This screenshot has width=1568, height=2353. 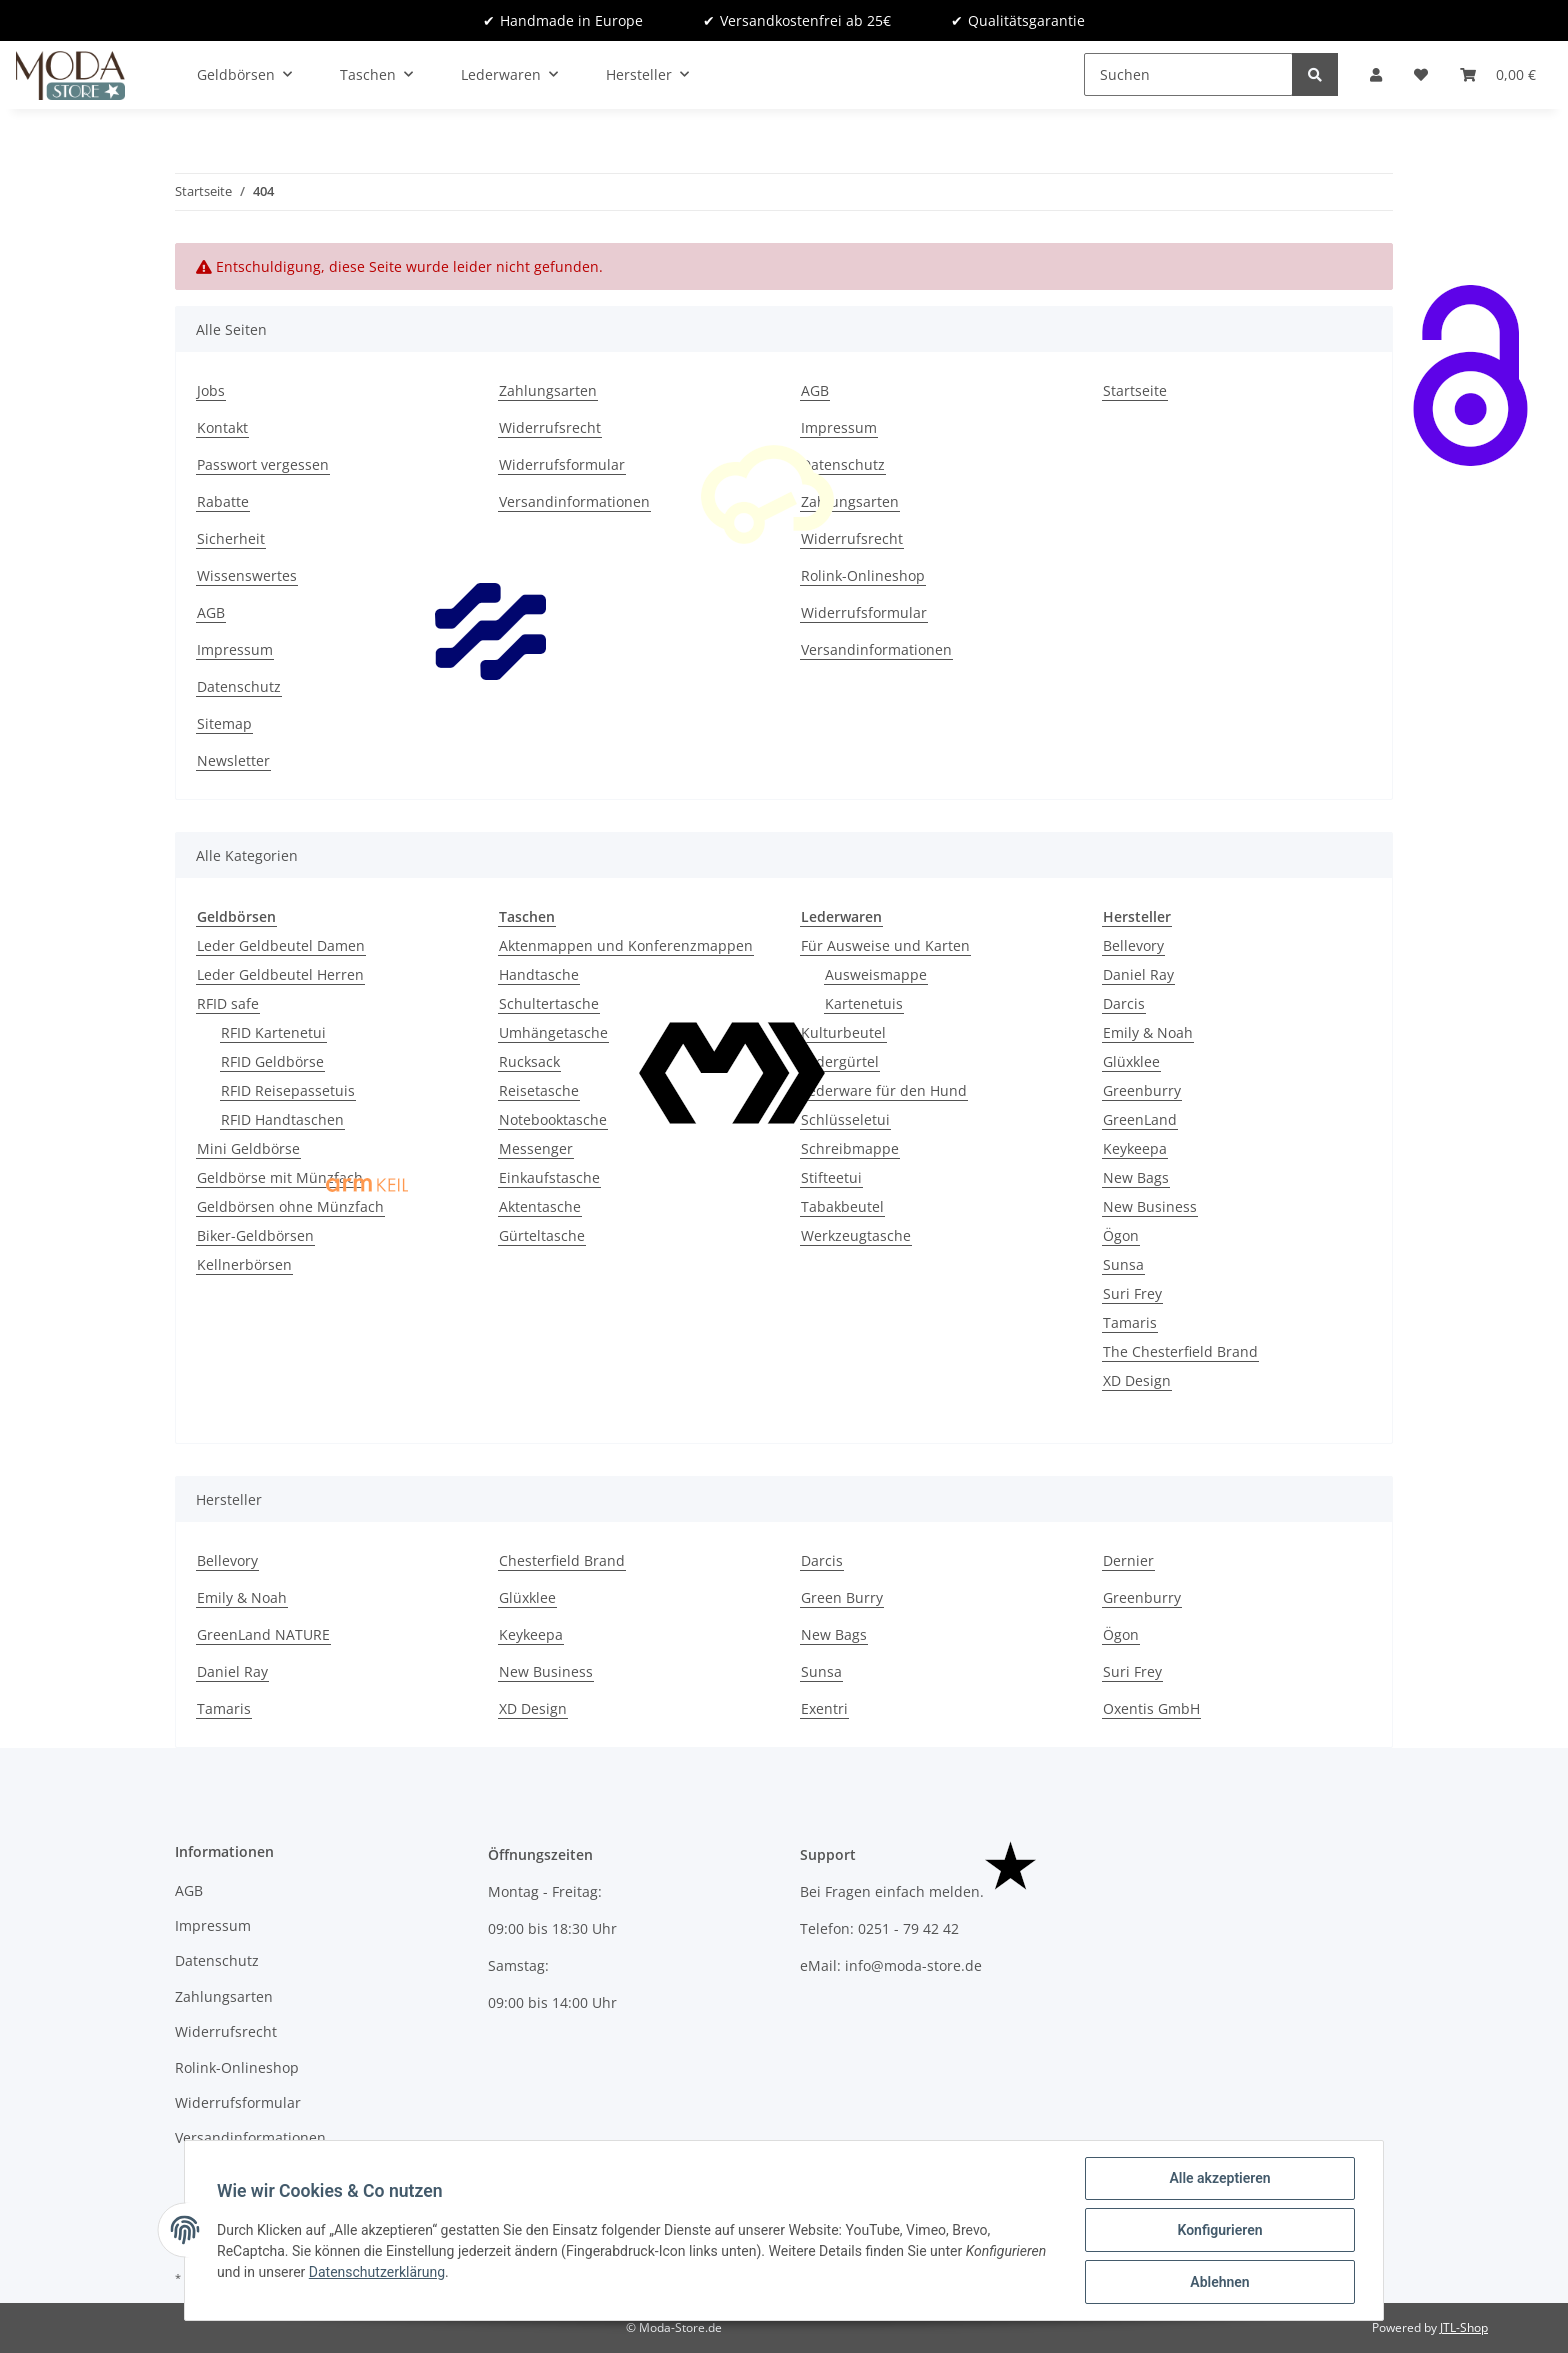 I want to click on open EasyEDA circuit design application, so click(x=767, y=494).